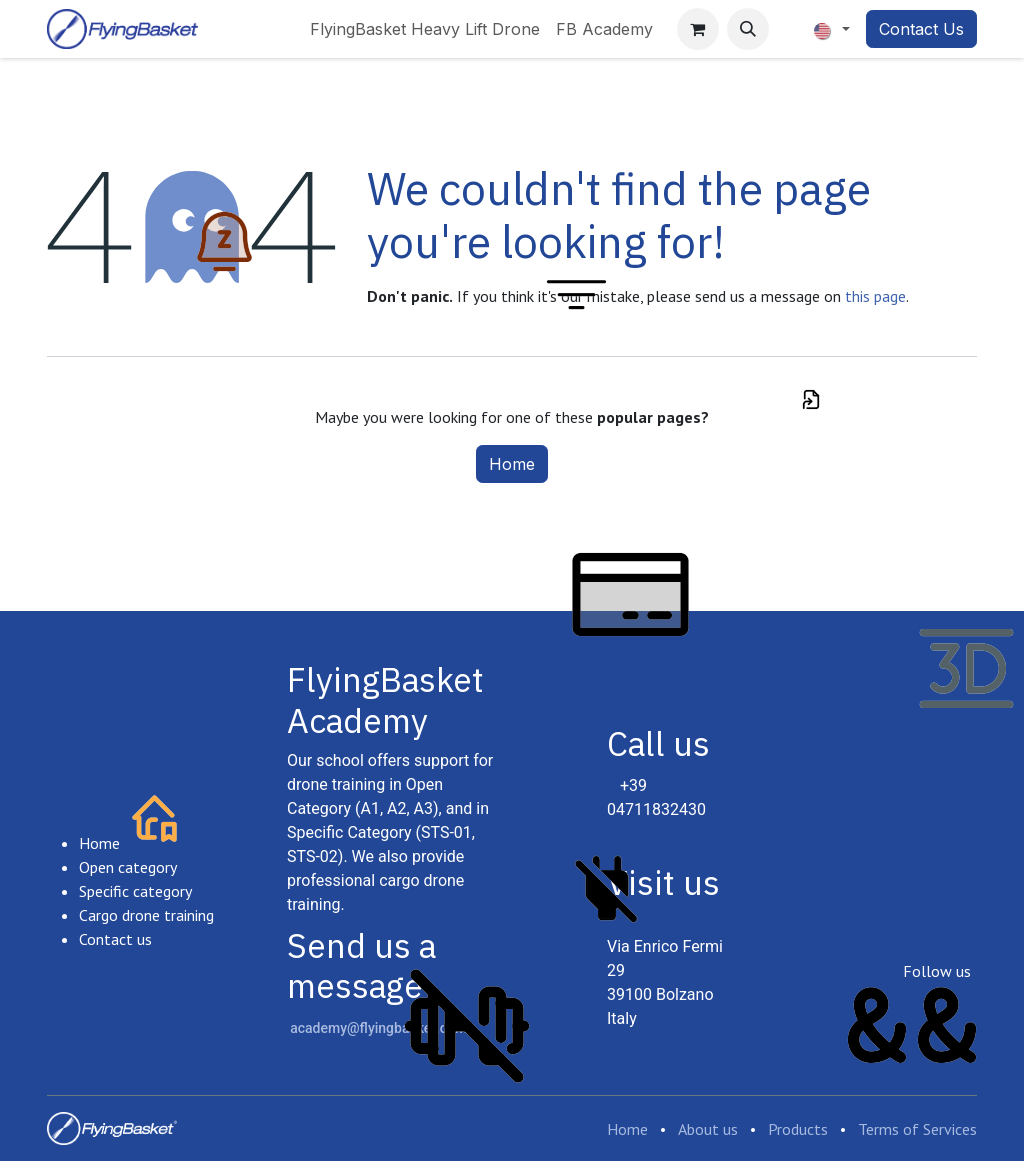  What do you see at coordinates (154, 817) in the screenshot?
I see `save or bookmark a home listing` at bounding box center [154, 817].